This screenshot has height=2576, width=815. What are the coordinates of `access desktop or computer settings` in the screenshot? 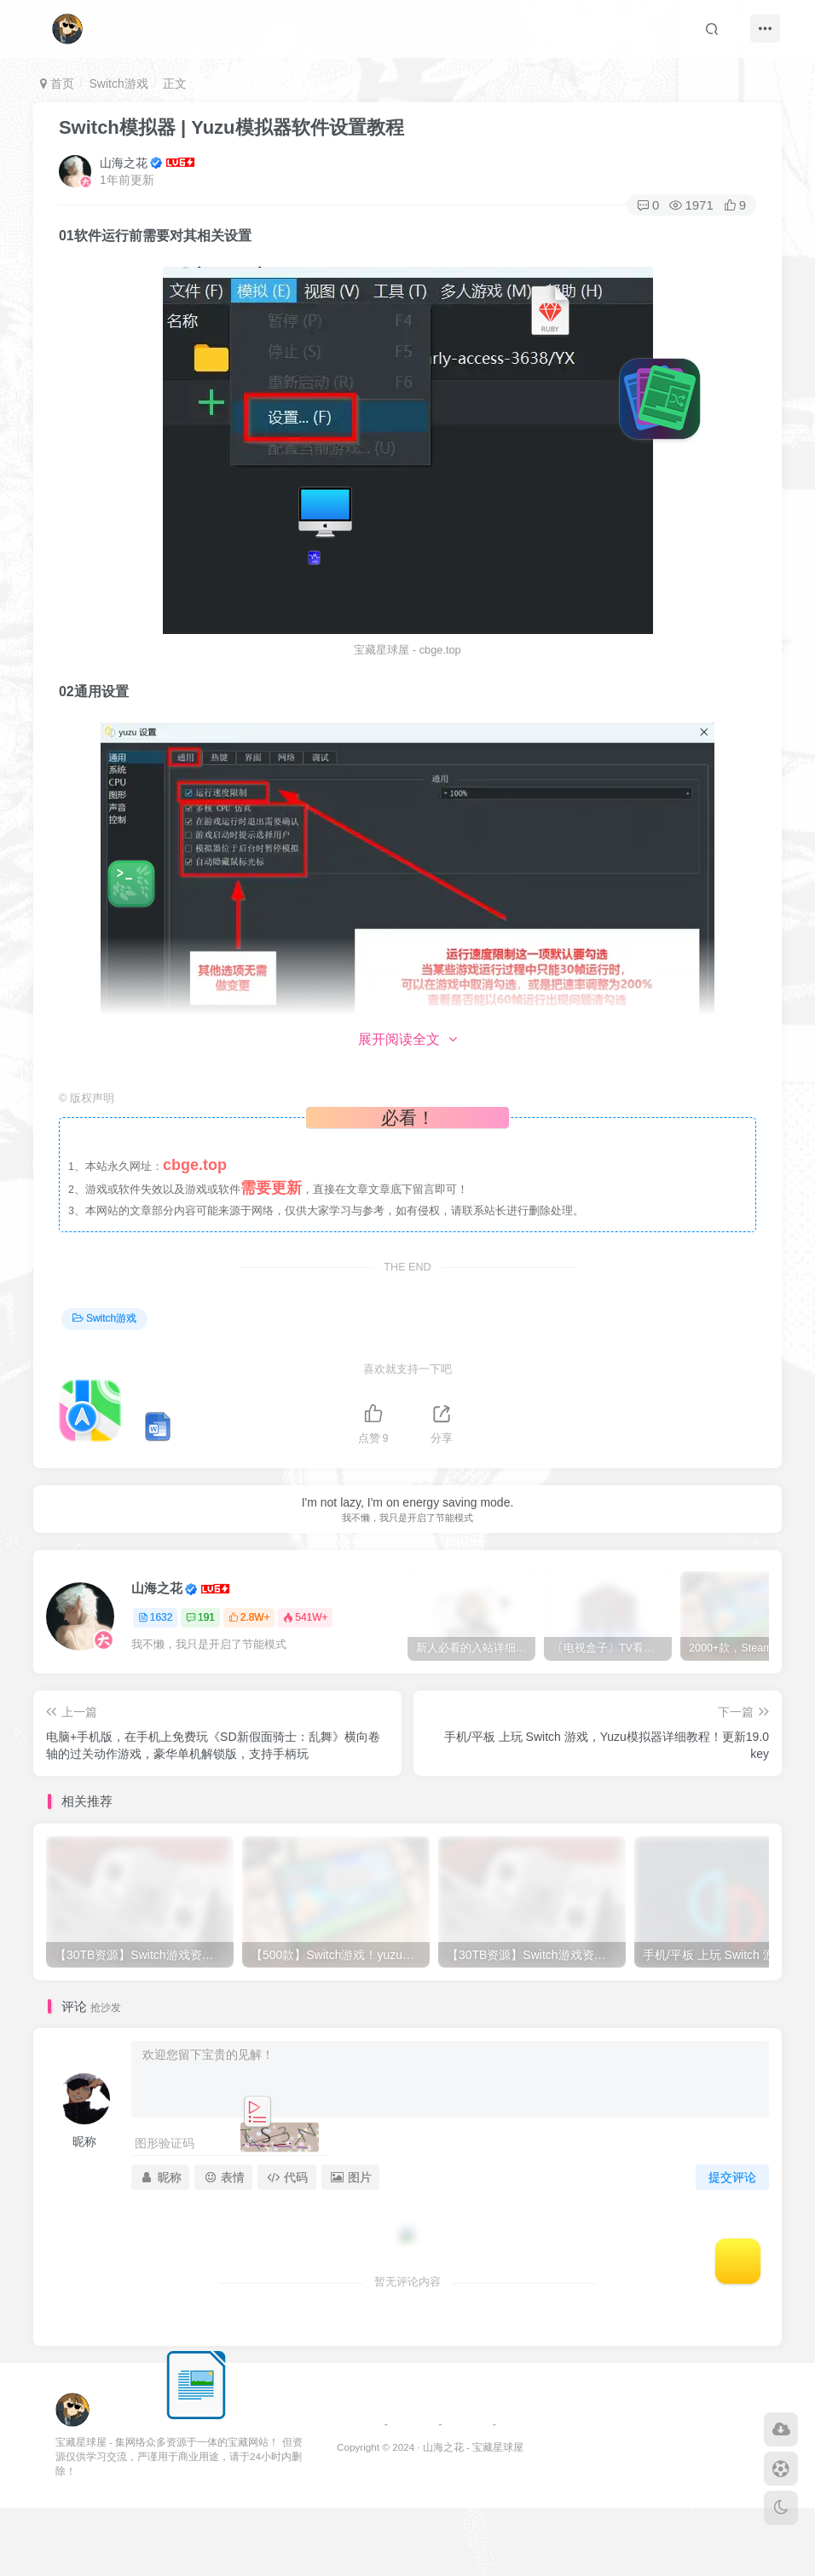 It's located at (325, 512).